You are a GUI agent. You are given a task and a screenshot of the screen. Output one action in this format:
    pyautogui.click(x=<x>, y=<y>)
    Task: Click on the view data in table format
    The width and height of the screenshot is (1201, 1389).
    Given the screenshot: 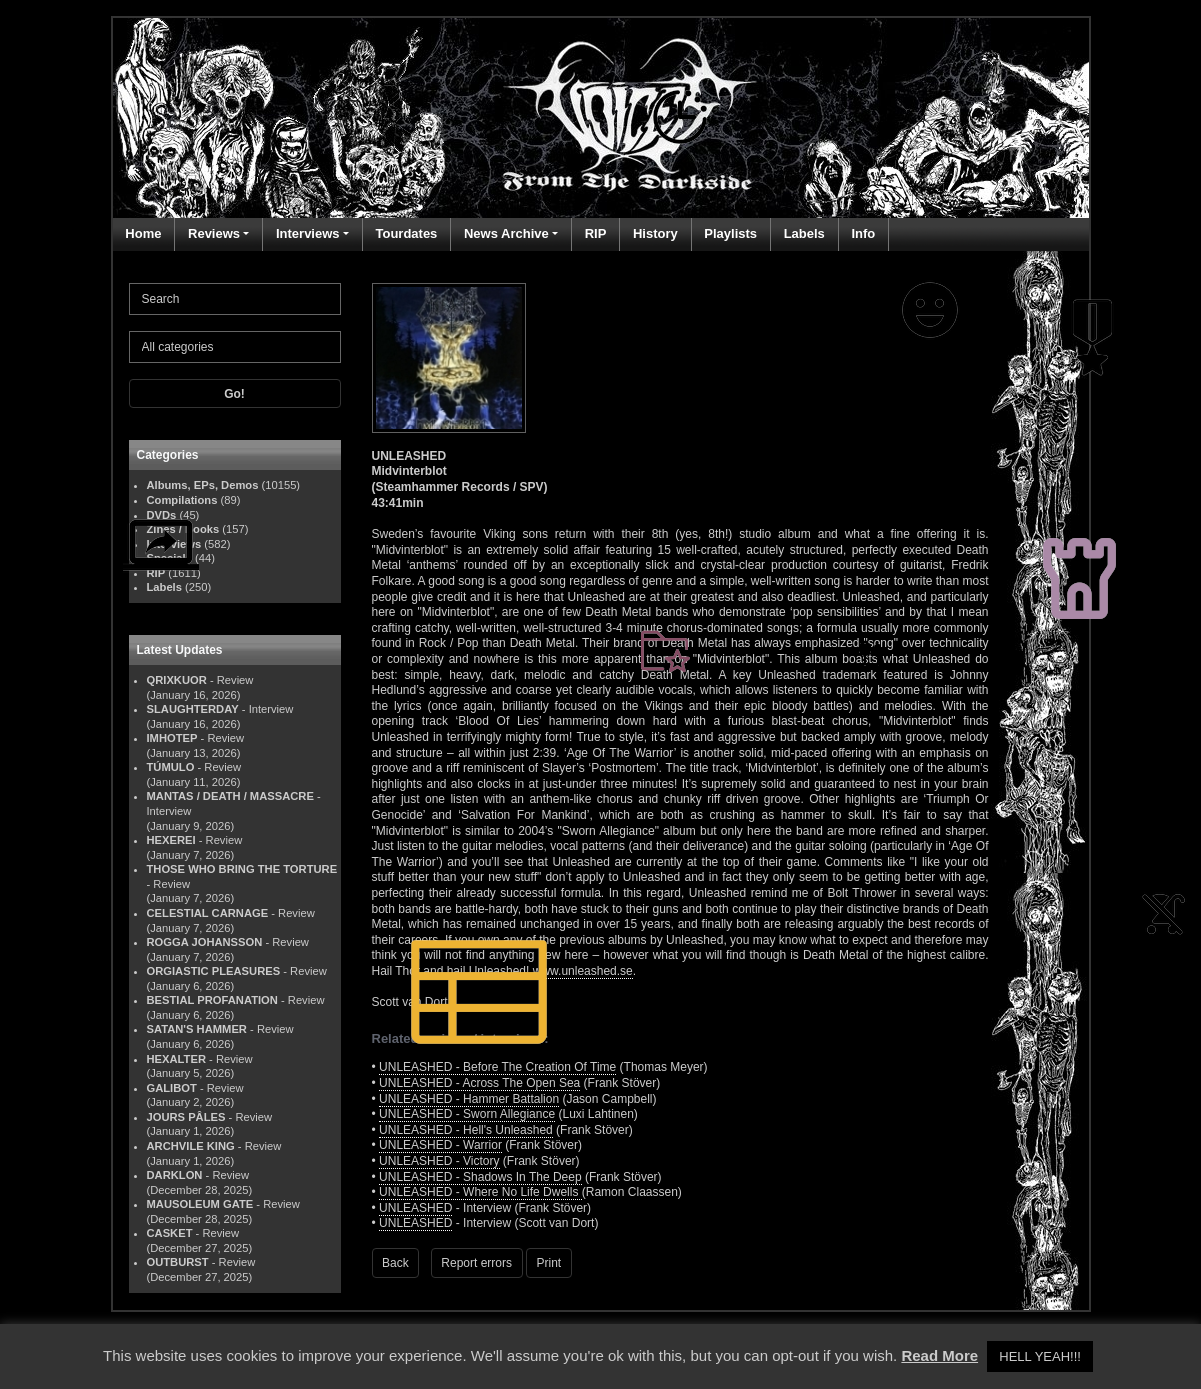 What is the action you would take?
    pyautogui.click(x=479, y=992)
    